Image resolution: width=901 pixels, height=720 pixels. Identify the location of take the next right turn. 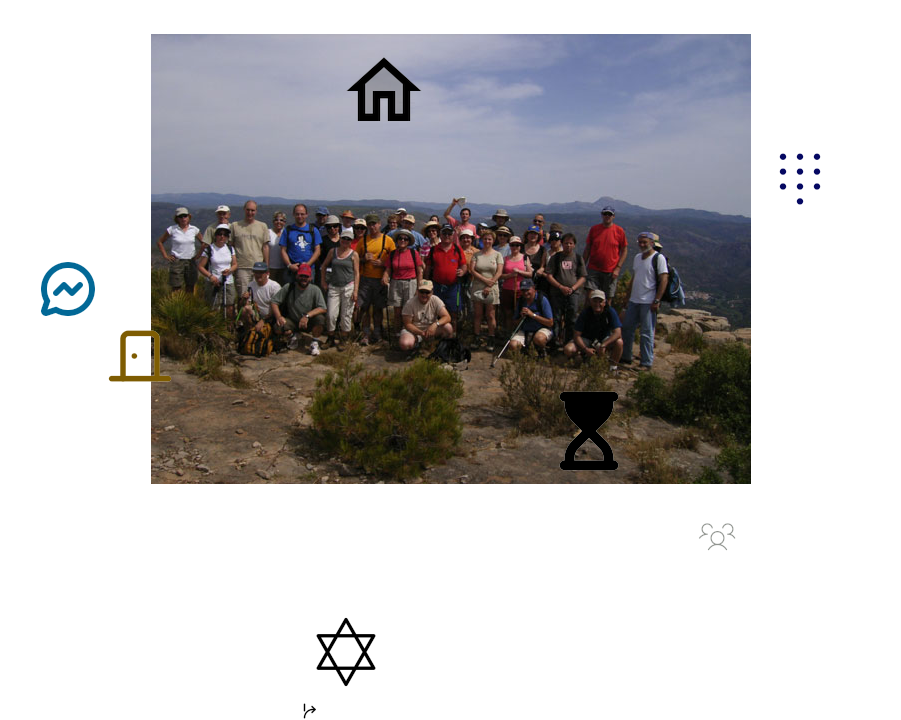
(309, 711).